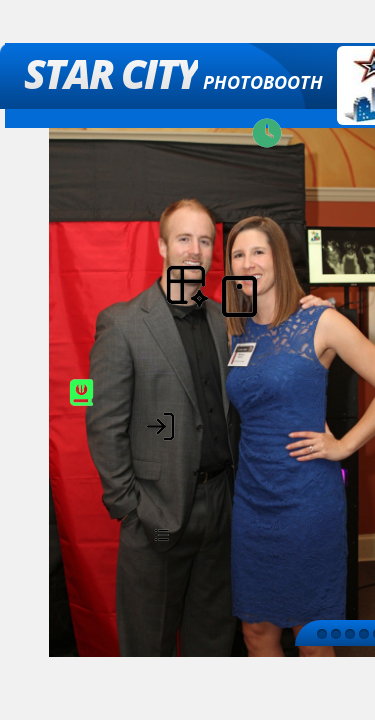 The image size is (375, 720). What do you see at coordinates (267, 133) in the screenshot?
I see `view time or clock settings` at bounding box center [267, 133].